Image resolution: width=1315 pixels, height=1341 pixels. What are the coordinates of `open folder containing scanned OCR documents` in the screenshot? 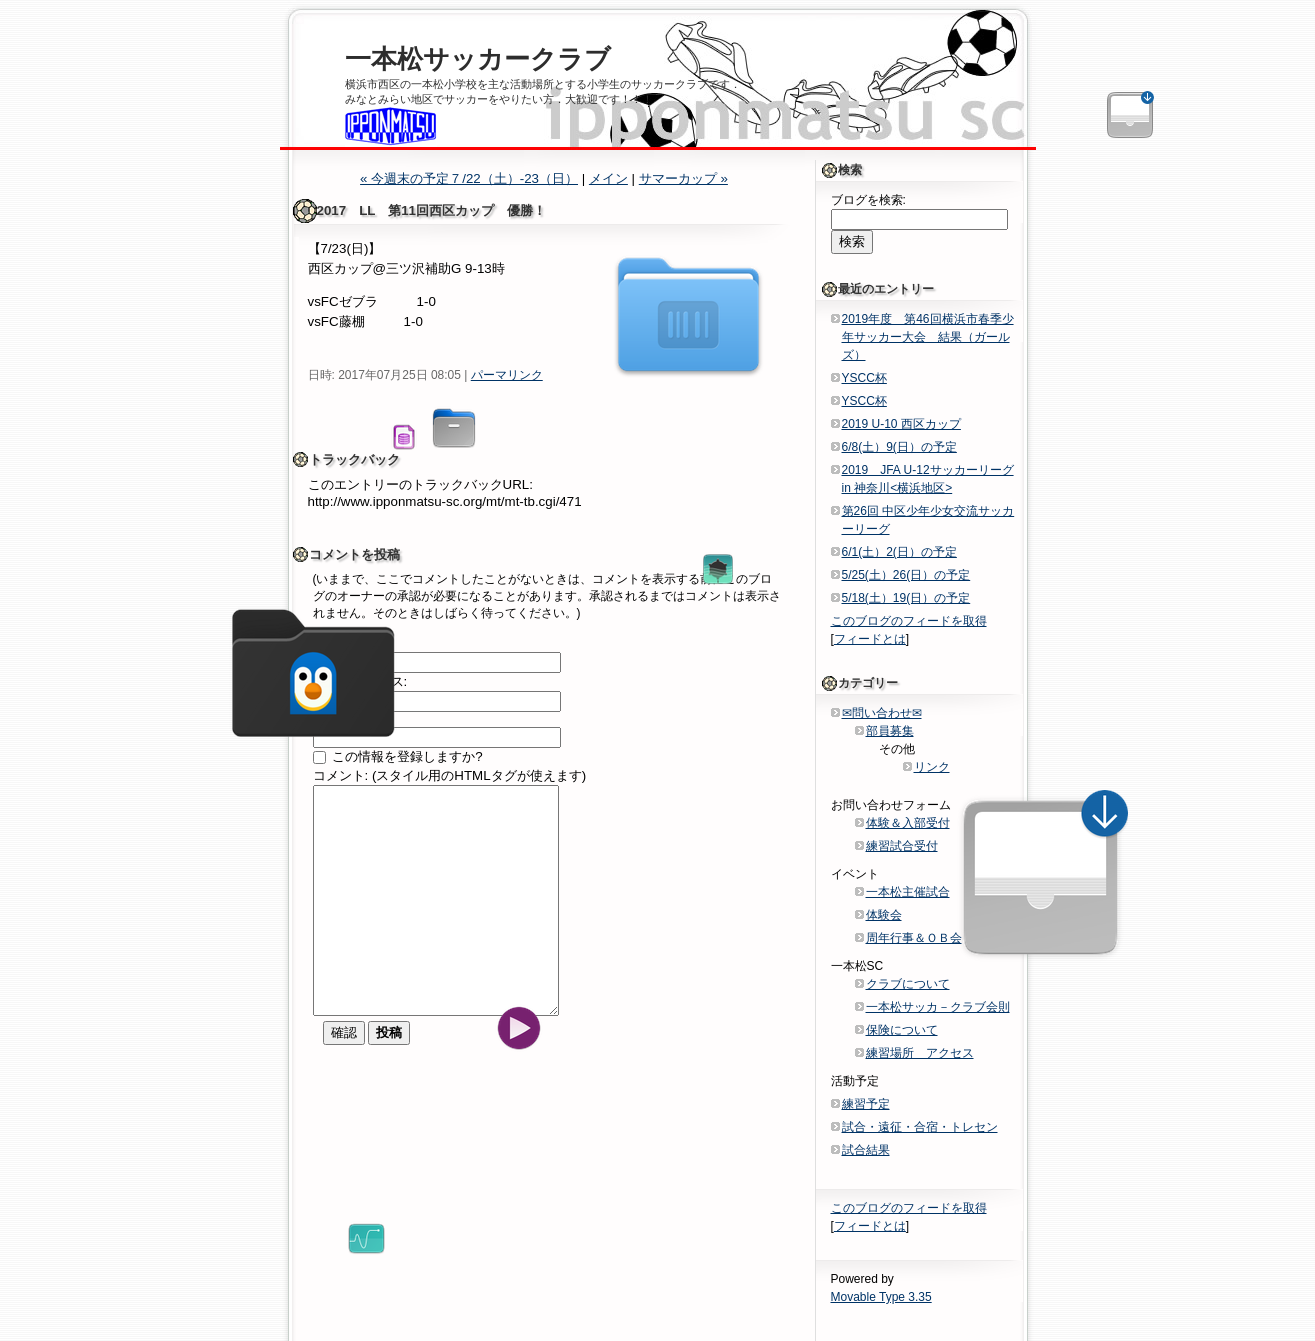 It's located at (688, 314).